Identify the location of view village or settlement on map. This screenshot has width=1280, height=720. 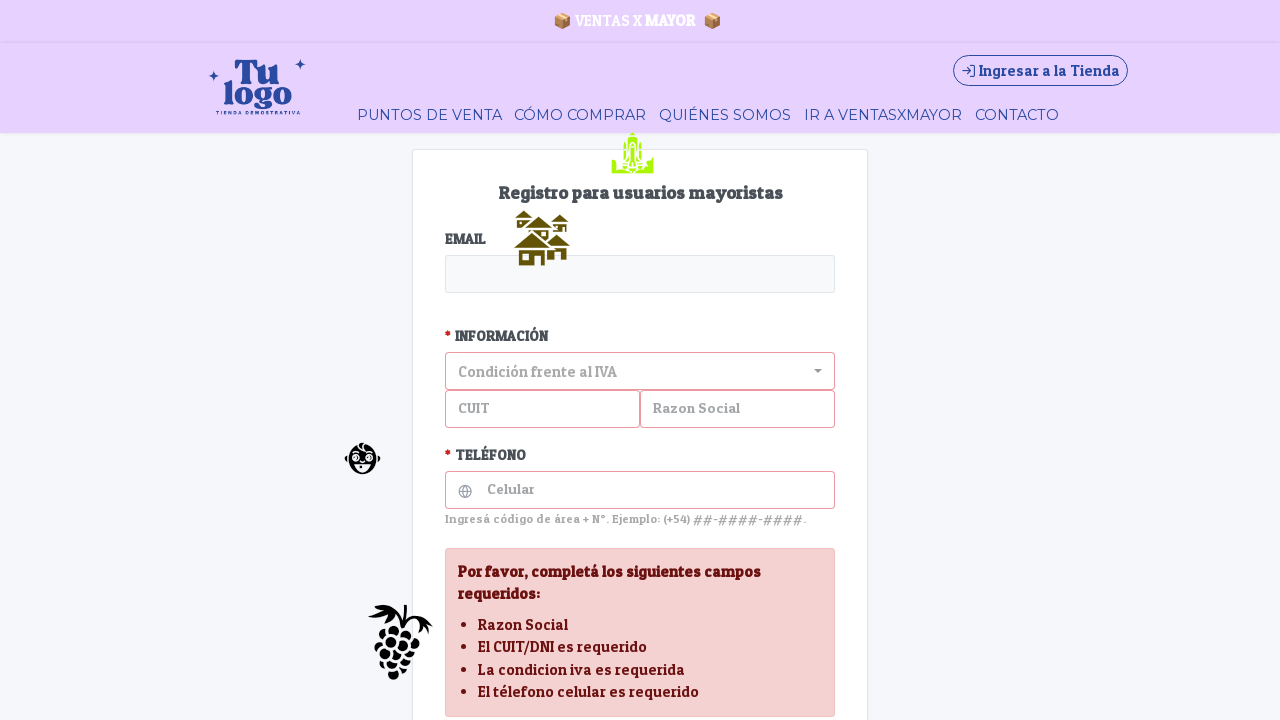
(542, 238).